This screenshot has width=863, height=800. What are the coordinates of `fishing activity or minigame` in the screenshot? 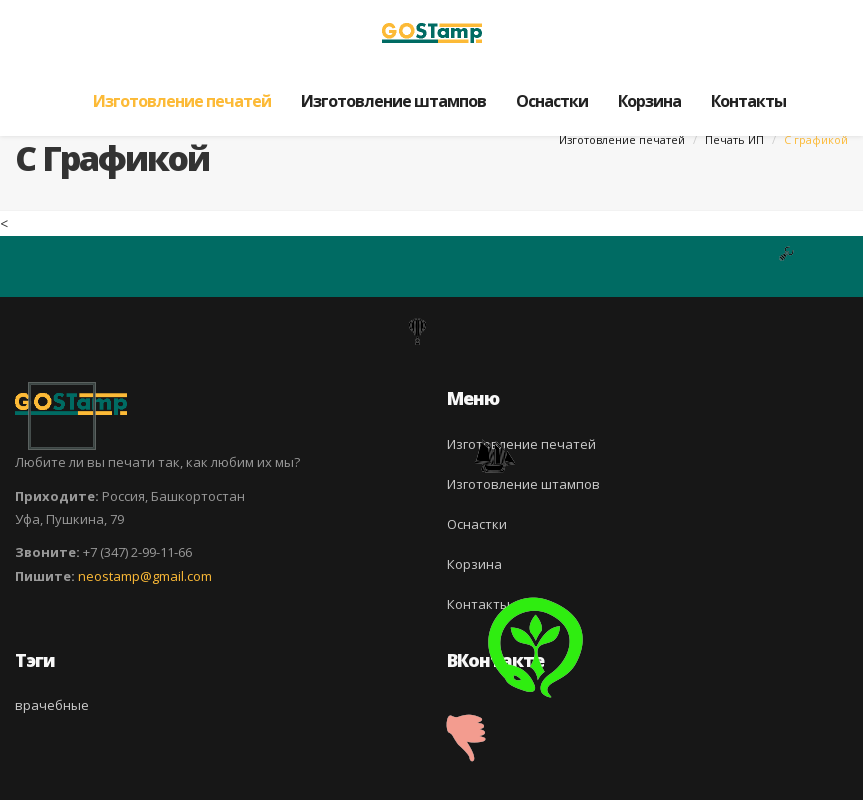 It's located at (495, 456).